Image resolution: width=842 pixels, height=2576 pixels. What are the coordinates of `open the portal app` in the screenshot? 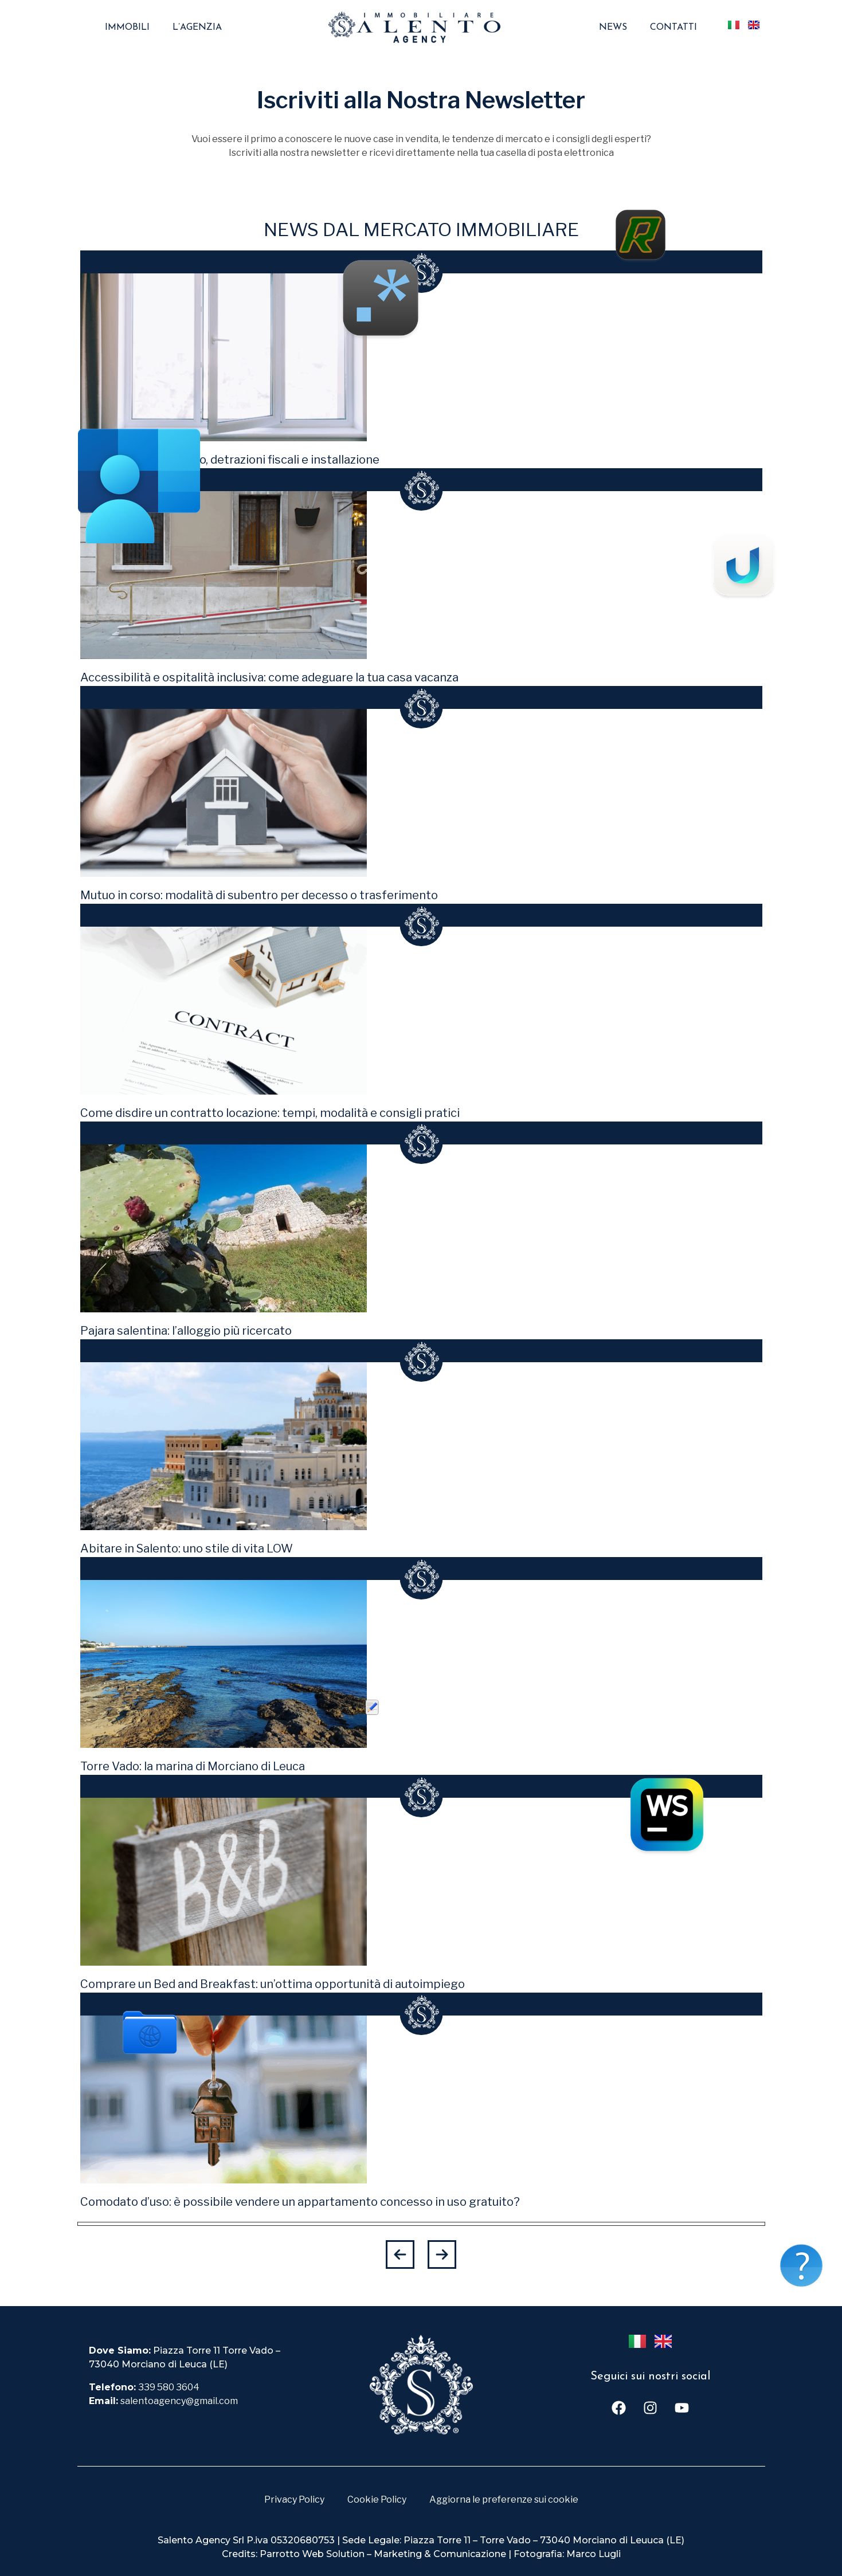 It's located at (139, 482).